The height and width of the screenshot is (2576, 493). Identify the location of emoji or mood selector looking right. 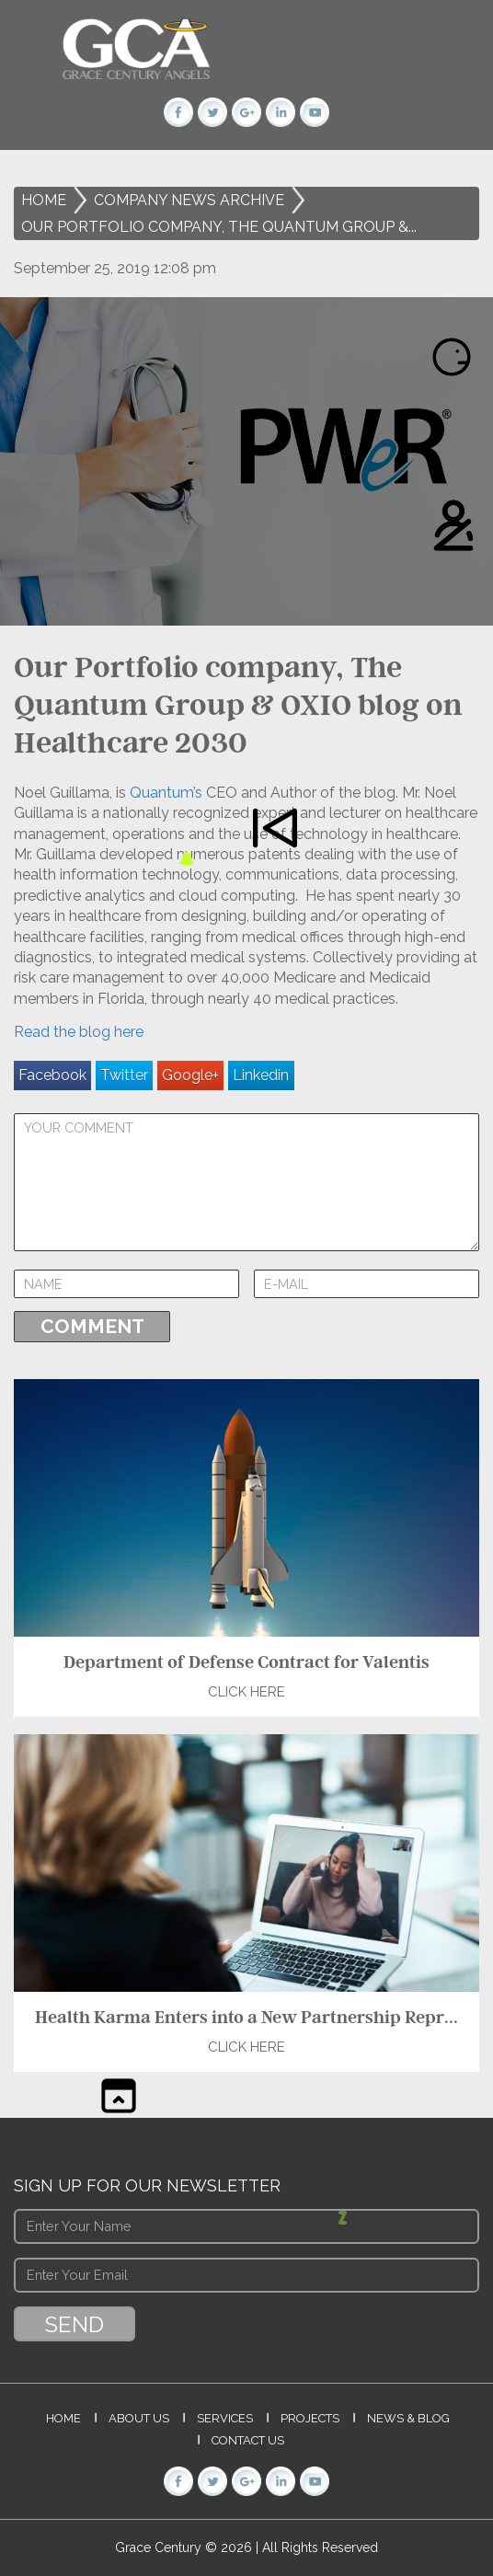
(452, 357).